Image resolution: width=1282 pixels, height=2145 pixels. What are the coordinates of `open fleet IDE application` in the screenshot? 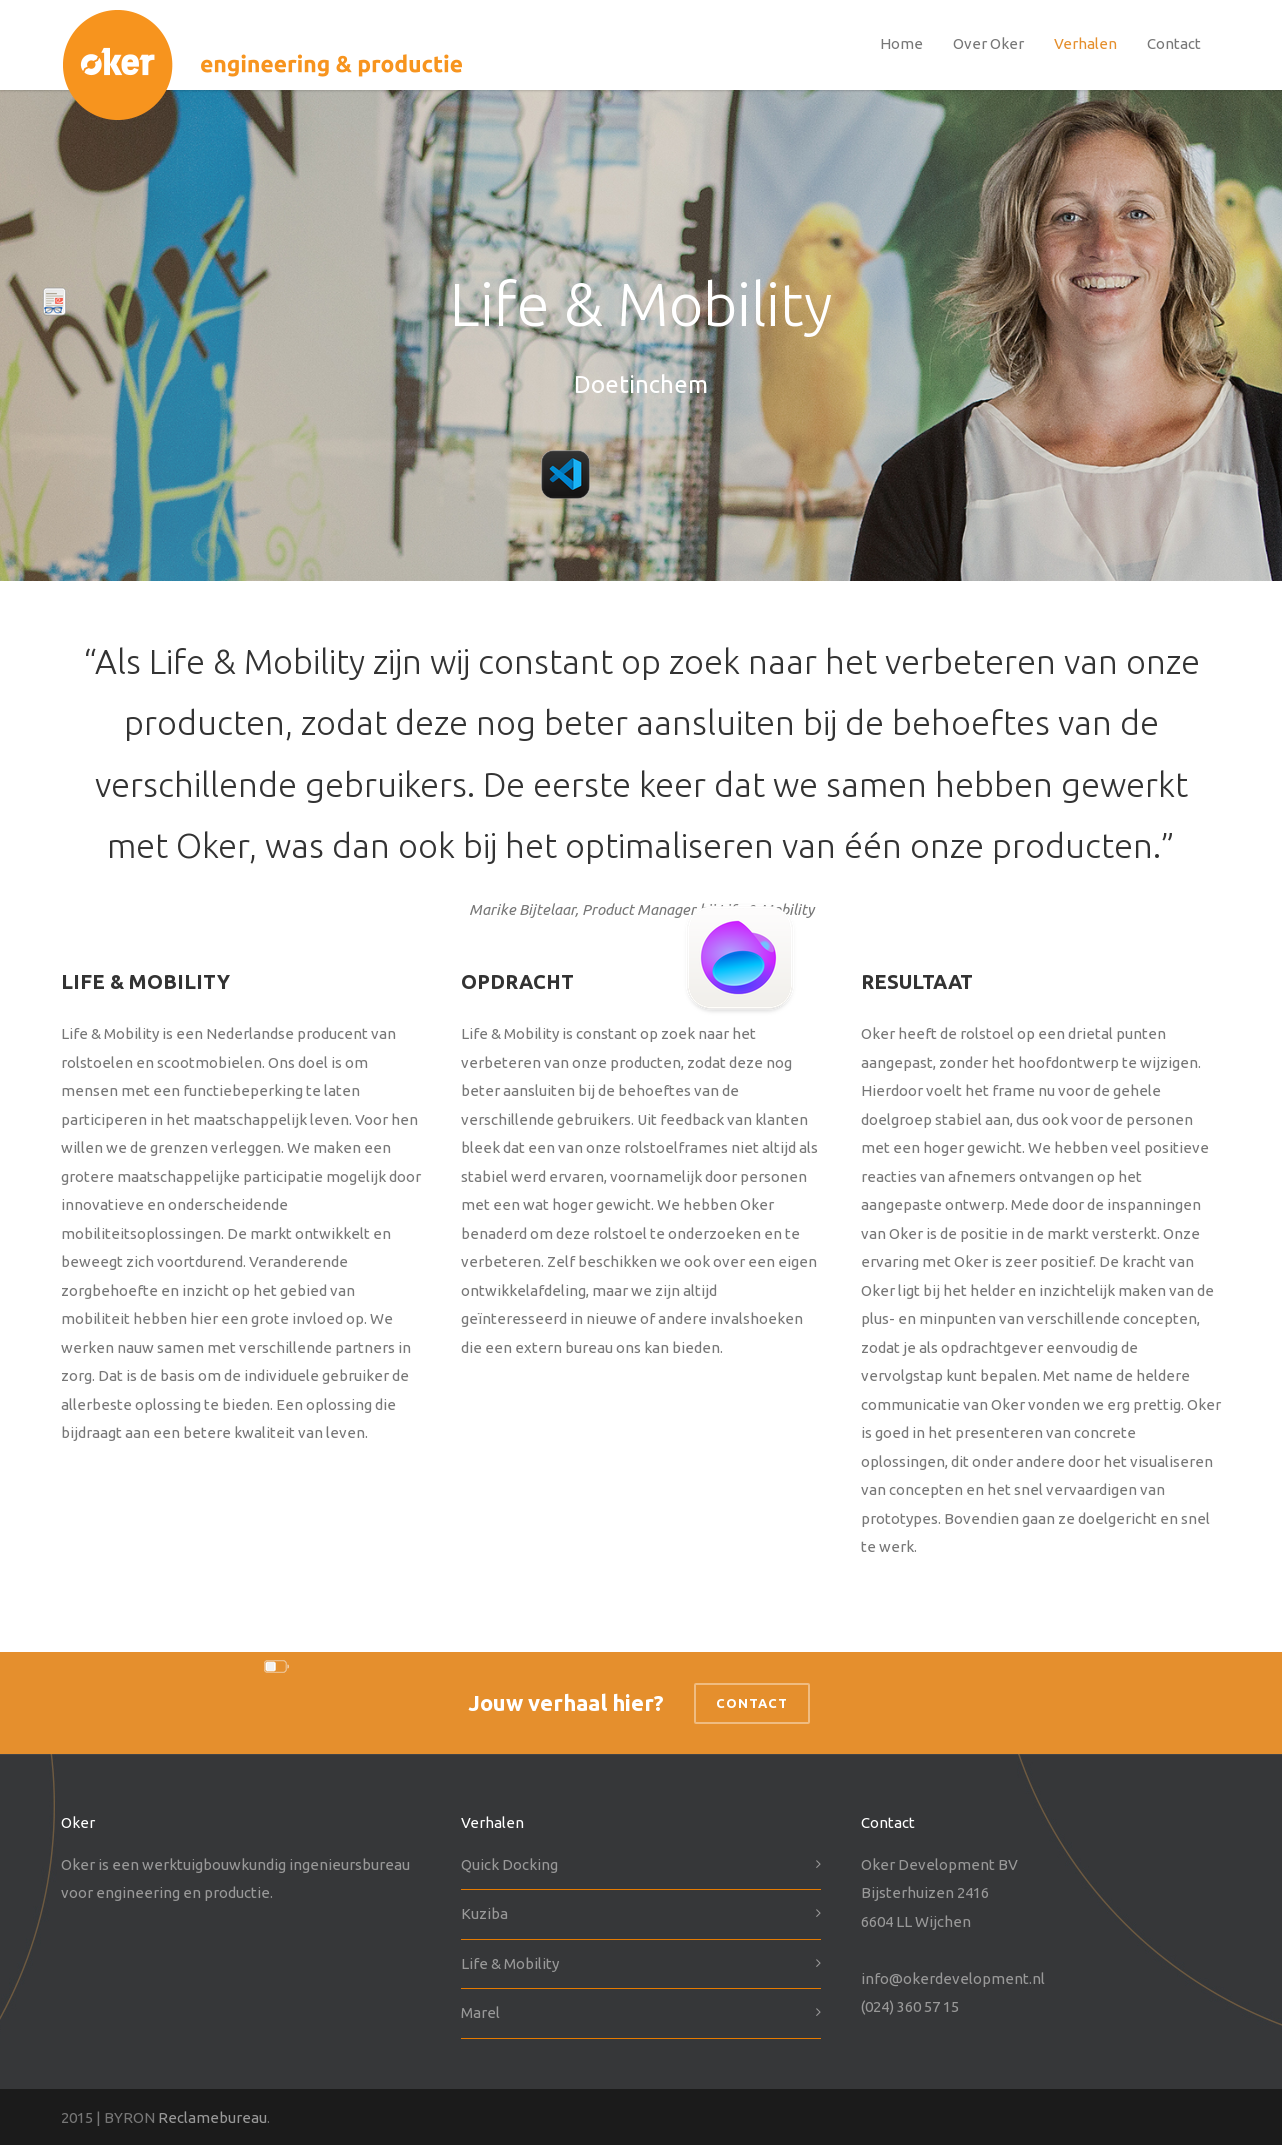 It's located at (738, 957).